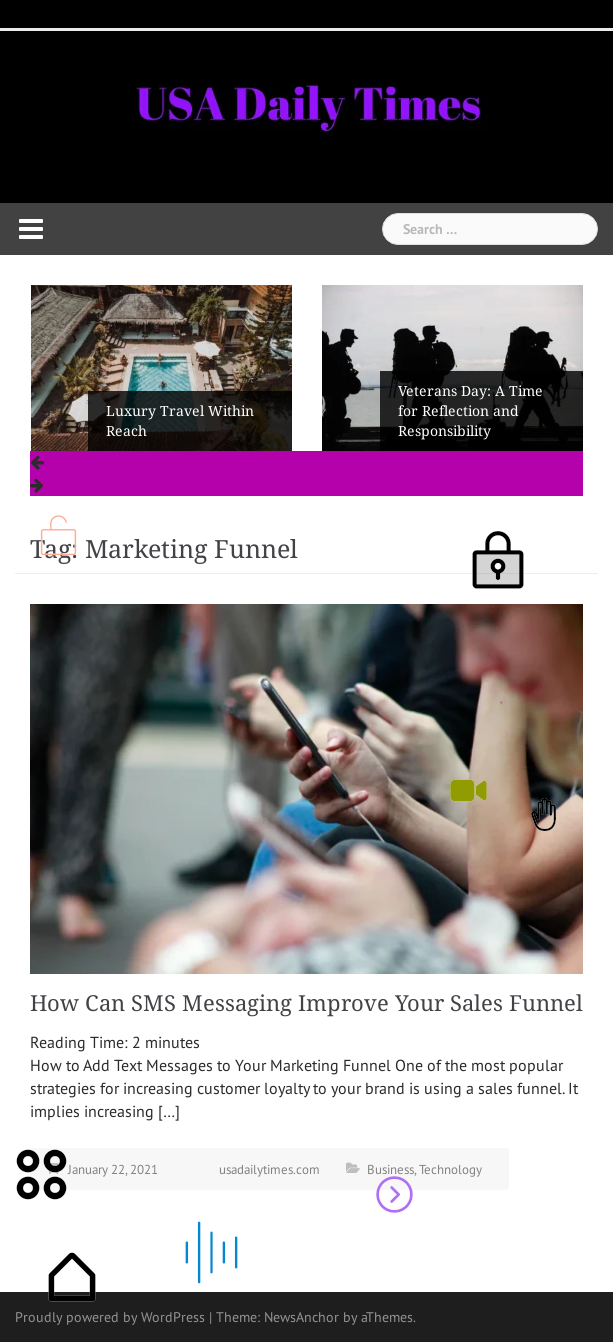  What do you see at coordinates (468, 790) in the screenshot?
I see `start a video call` at bounding box center [468, 790].